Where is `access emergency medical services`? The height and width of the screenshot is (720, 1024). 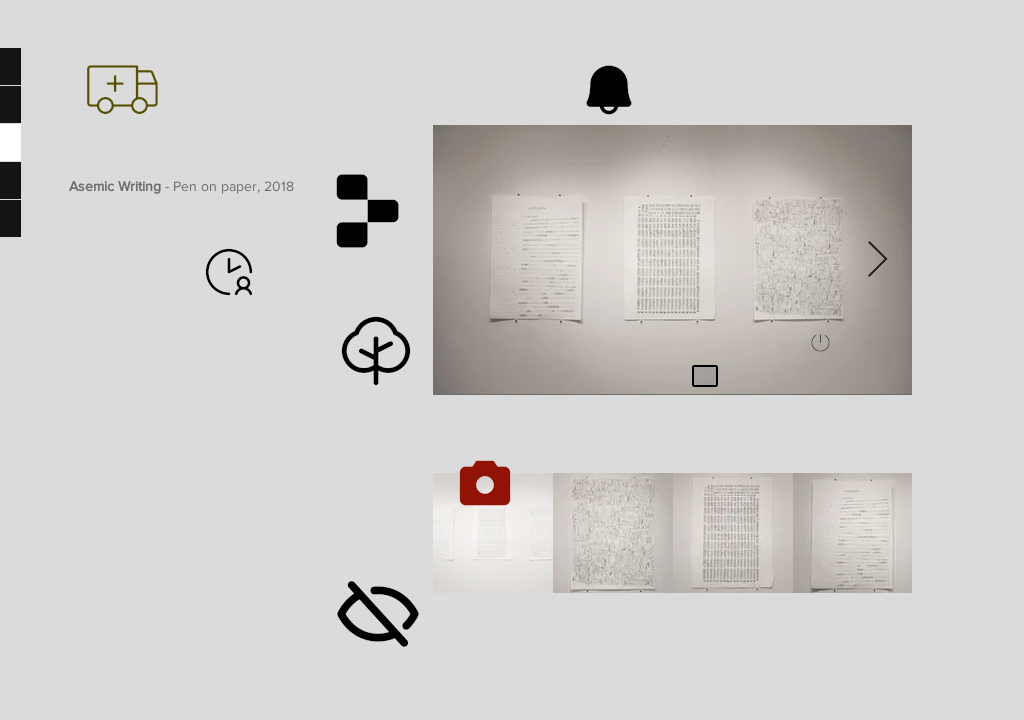 access emergency medical services is located at coordinates (120, 86).